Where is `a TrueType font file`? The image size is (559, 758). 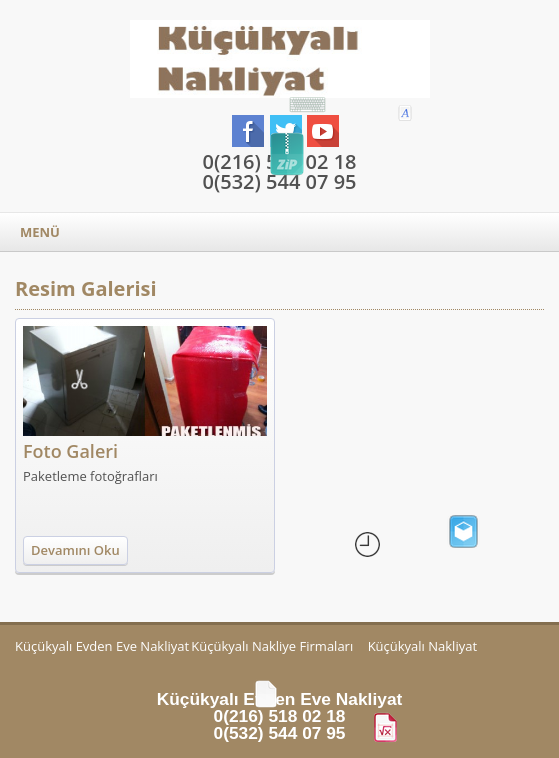
a TrueType font file is located at coordinates (405, 113).